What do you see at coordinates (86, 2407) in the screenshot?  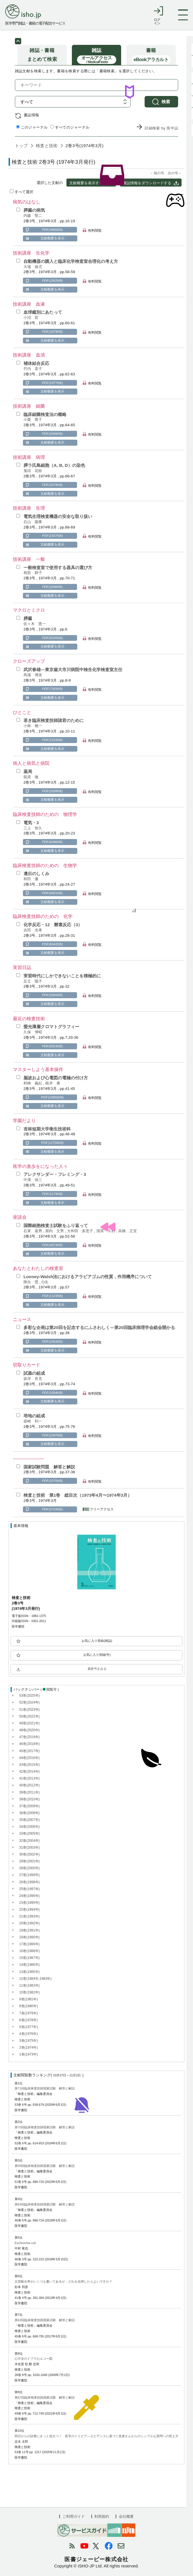 I see `pick a color from the screen` at bounding box center [86, 2407].